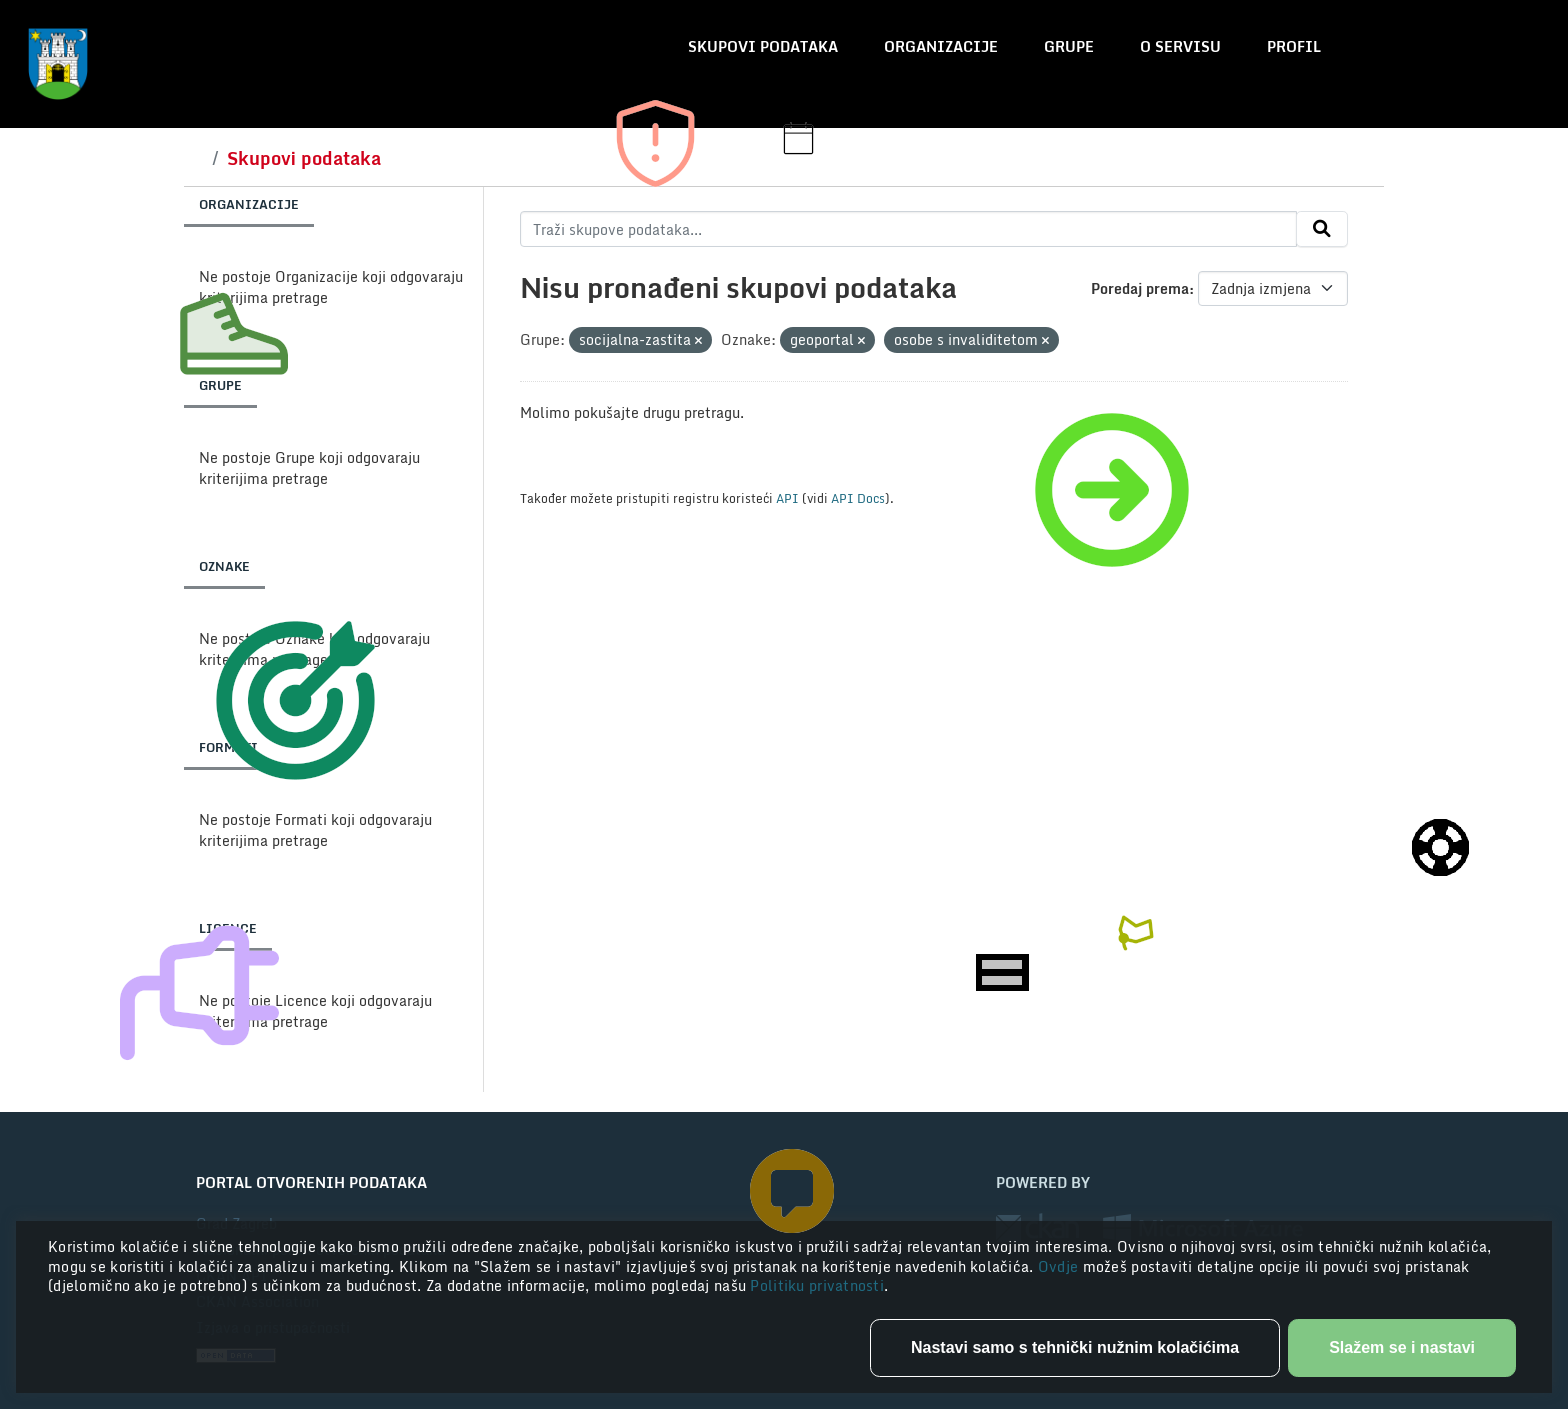 The height and width of the screenshot is (1409, 1568). What do you see at coordinates (1136, 933) in the screenshot?
I see `make a freehand polygon selection` at bounding box center [1136, 933].